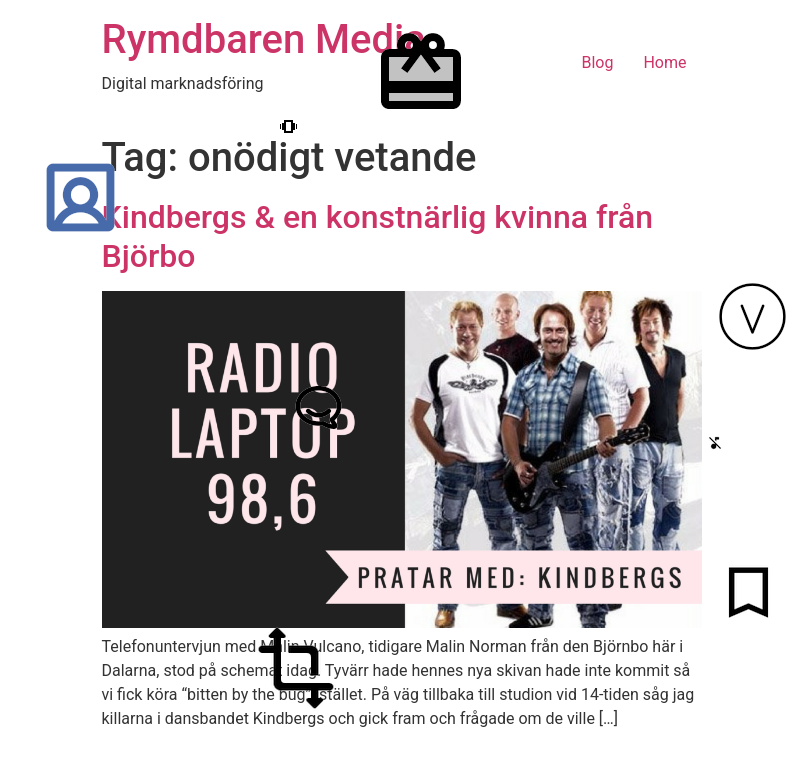  Describe the element at coordinates (318, 407) in the screenshot. I see `open HipChat messaging app` at that location.